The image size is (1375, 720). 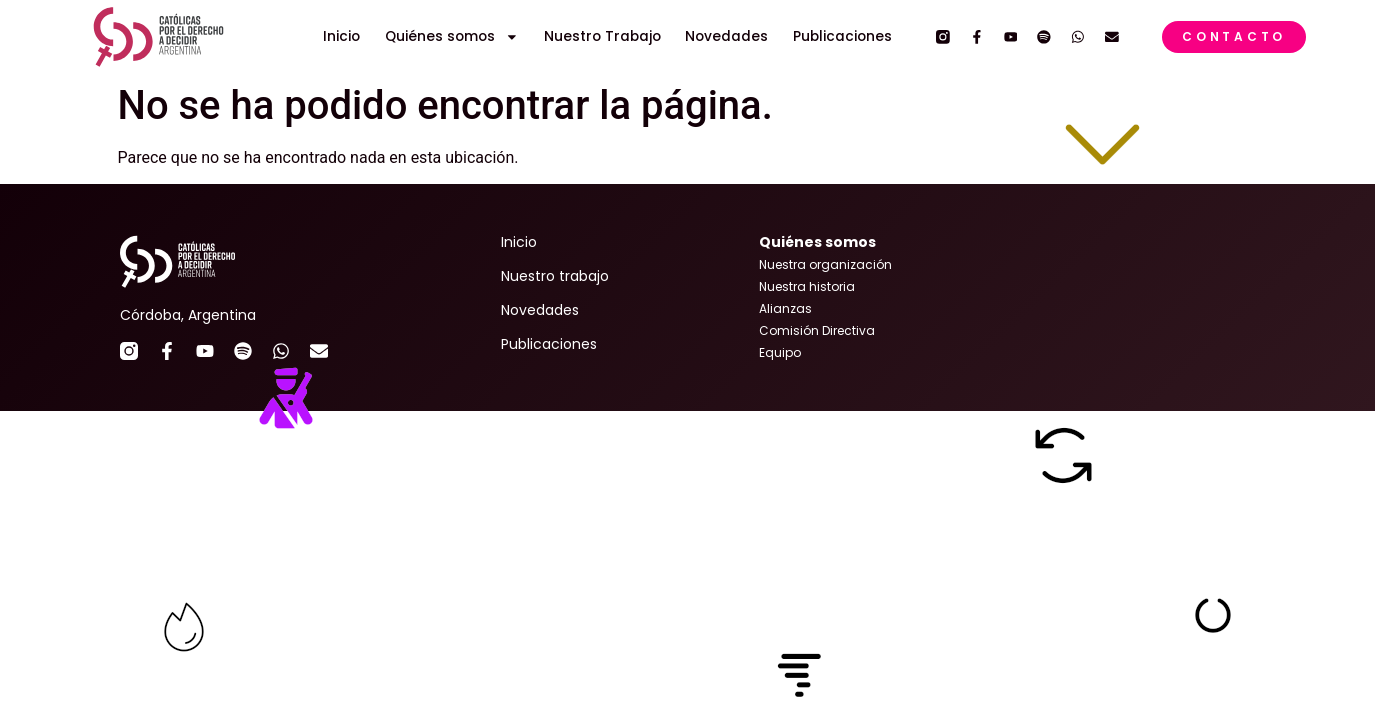 What do you see at coordinates (184, 628) in the screenshot?
I see `indicates trending or popular content` at bounding box center [184, 628].